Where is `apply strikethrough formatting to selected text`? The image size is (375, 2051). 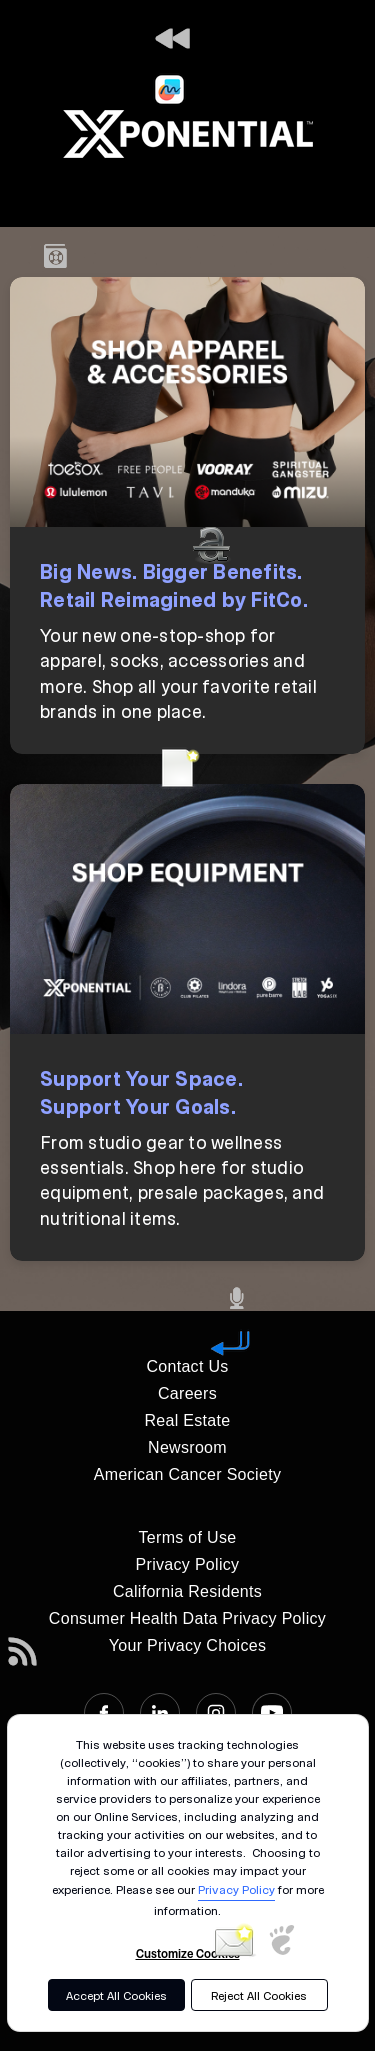 apply strikethrough formatting to selected text is located at coordinates (213, 545).